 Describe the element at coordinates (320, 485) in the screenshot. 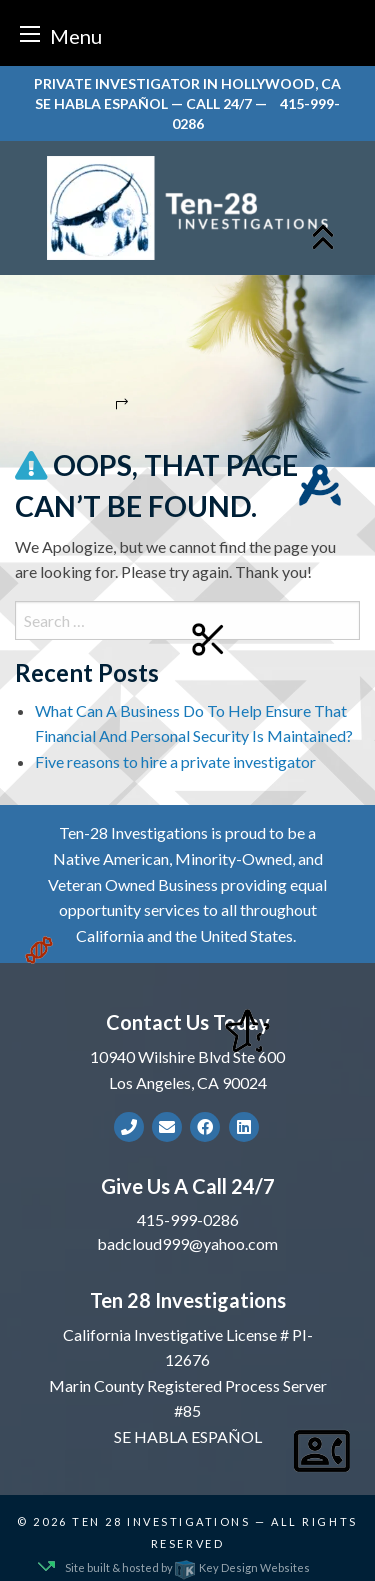

I see `access drawing or design tools` at that location.